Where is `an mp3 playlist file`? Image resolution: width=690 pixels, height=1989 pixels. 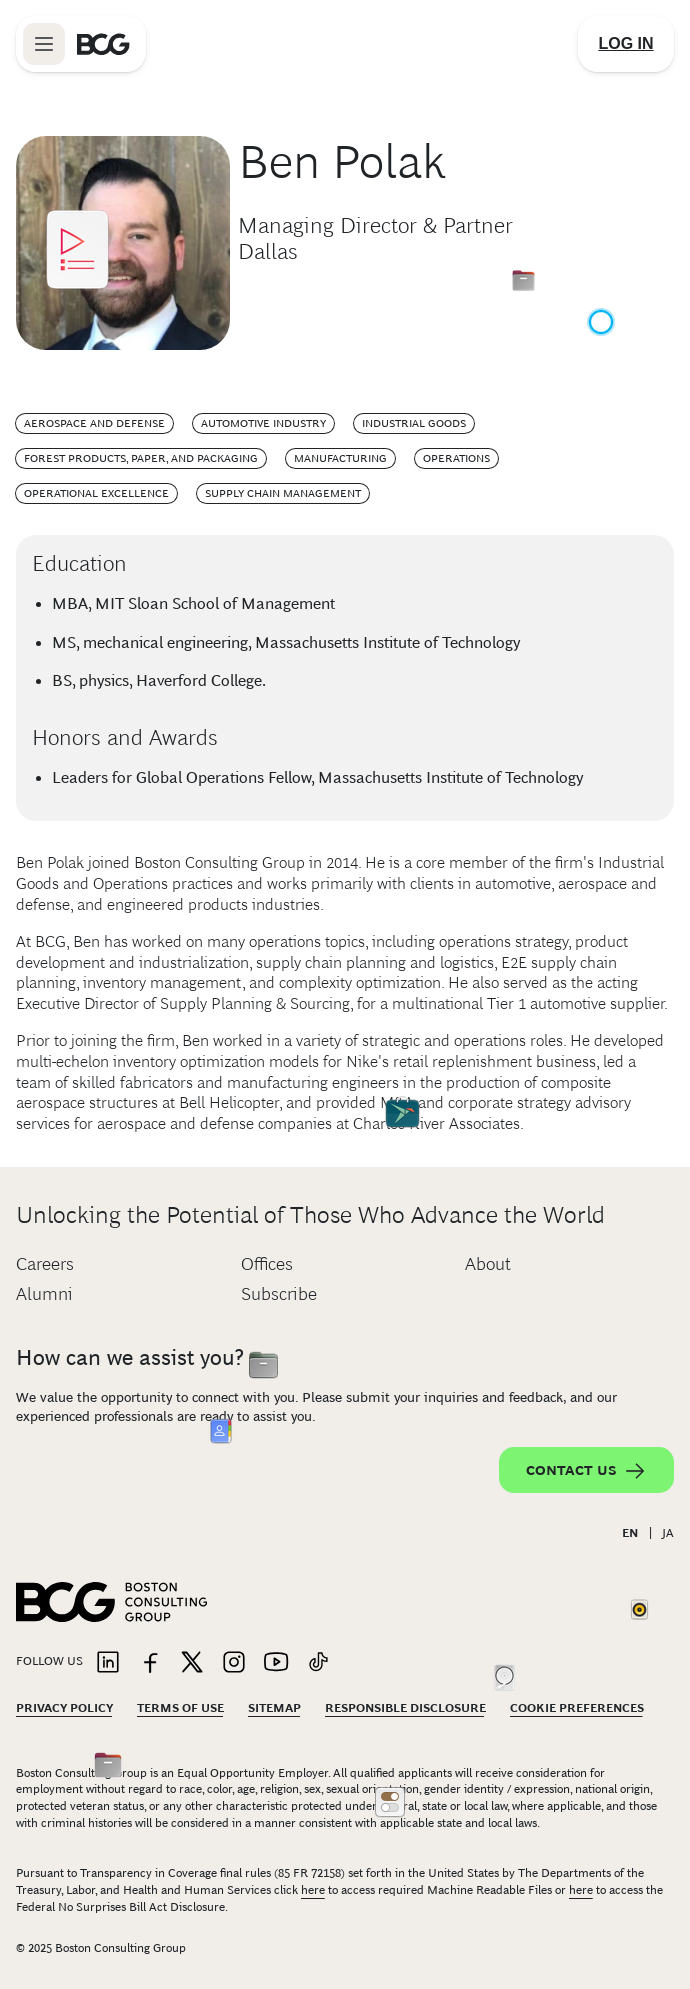
an mp3 playlist file is located at coordinates (77, 249).